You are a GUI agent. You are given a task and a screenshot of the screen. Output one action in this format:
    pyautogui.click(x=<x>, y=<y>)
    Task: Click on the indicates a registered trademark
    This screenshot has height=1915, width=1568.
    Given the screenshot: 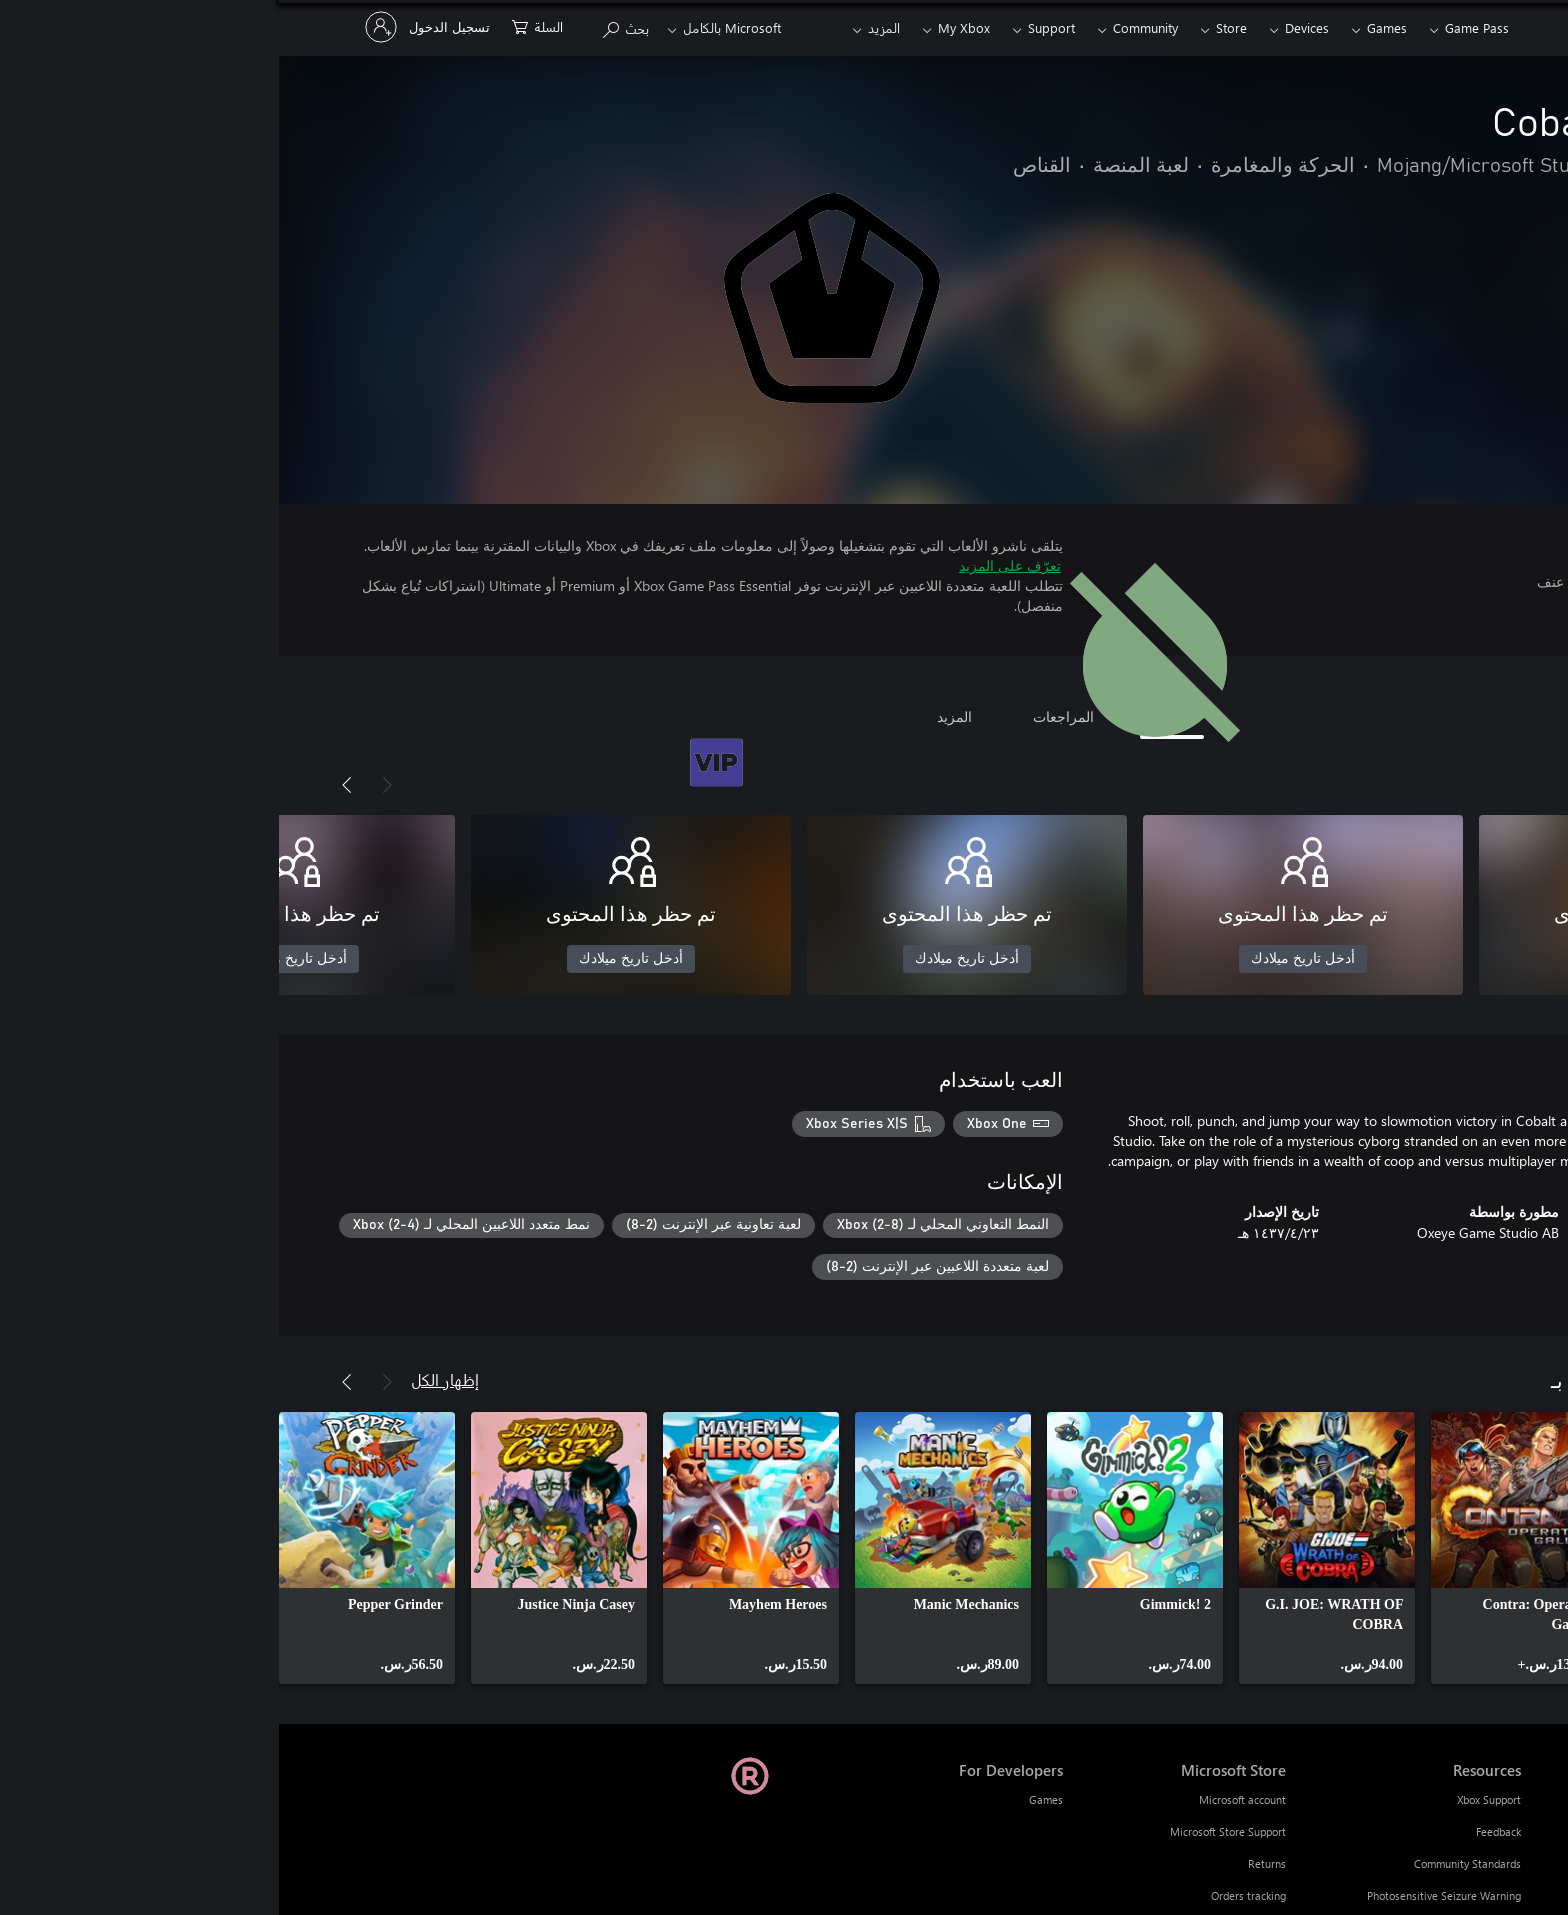 What is the action you would take?
    pyautogui.click(x=750, y=1776)
    